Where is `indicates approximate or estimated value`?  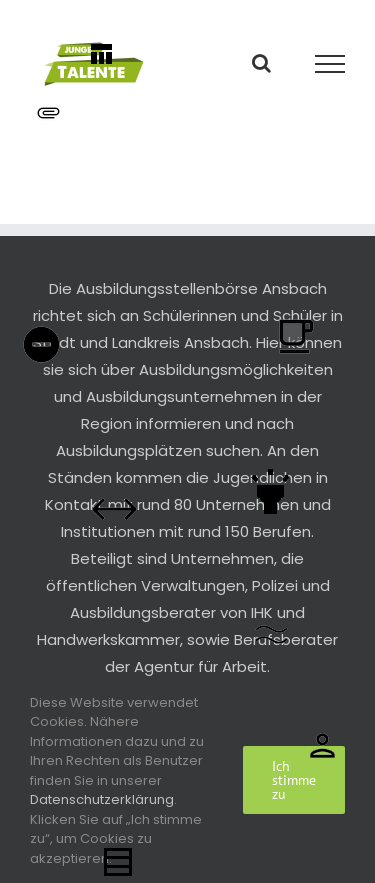 indicates approximate or estimated value is located at coordinates (271, 634).